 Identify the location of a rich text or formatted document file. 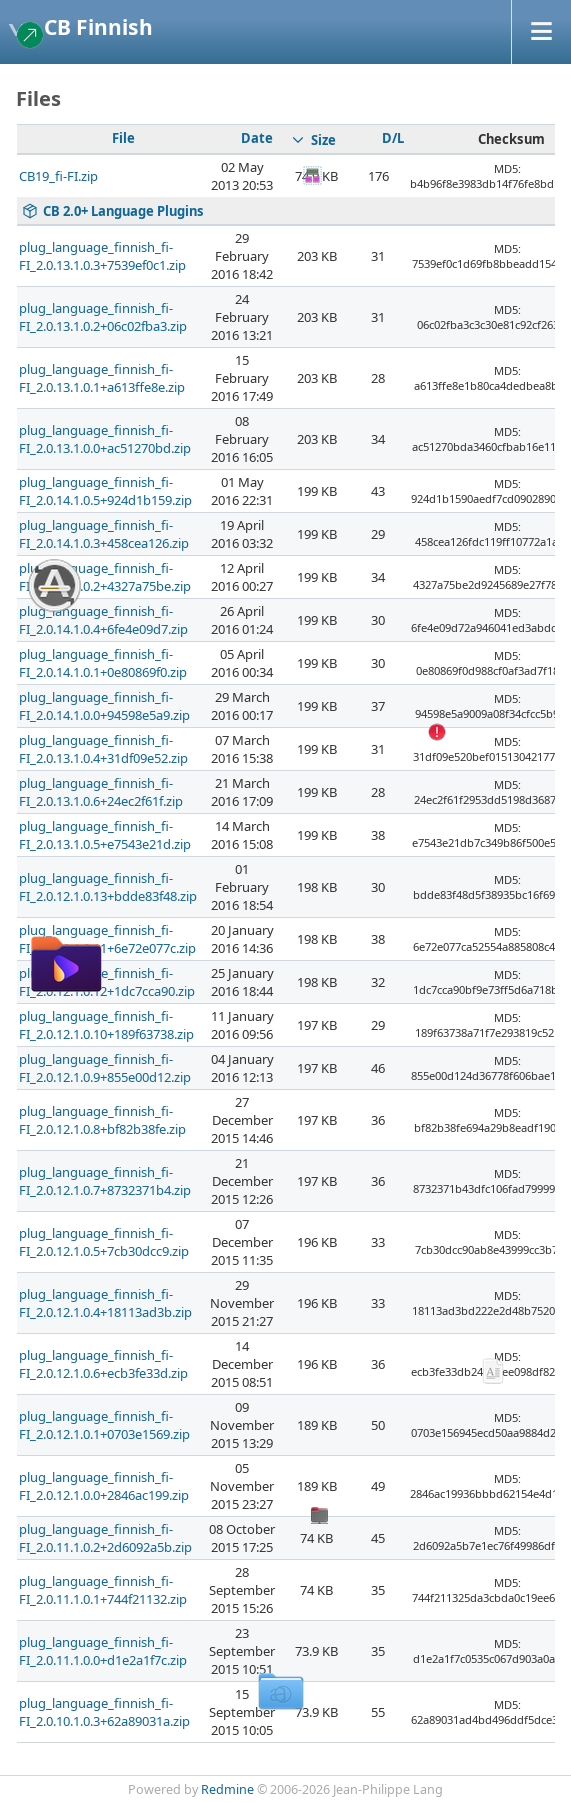
(493, 1371).